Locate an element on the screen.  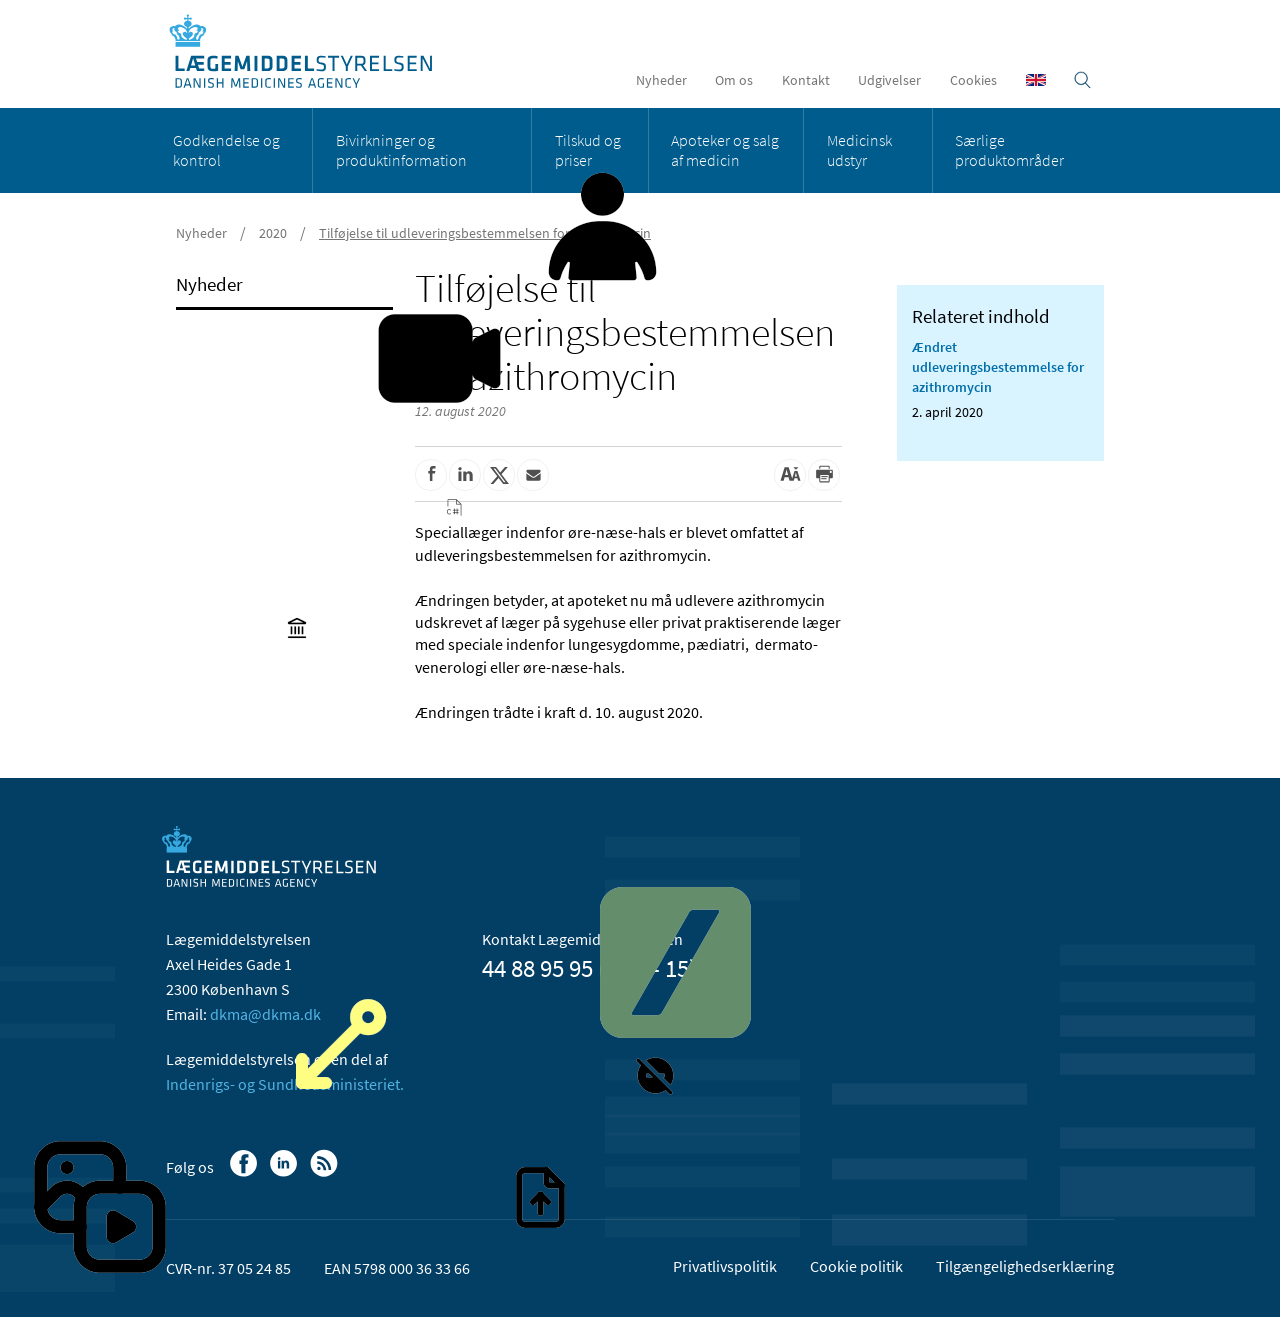
disable do not disturb mode is located at coordinates (655, 1075).